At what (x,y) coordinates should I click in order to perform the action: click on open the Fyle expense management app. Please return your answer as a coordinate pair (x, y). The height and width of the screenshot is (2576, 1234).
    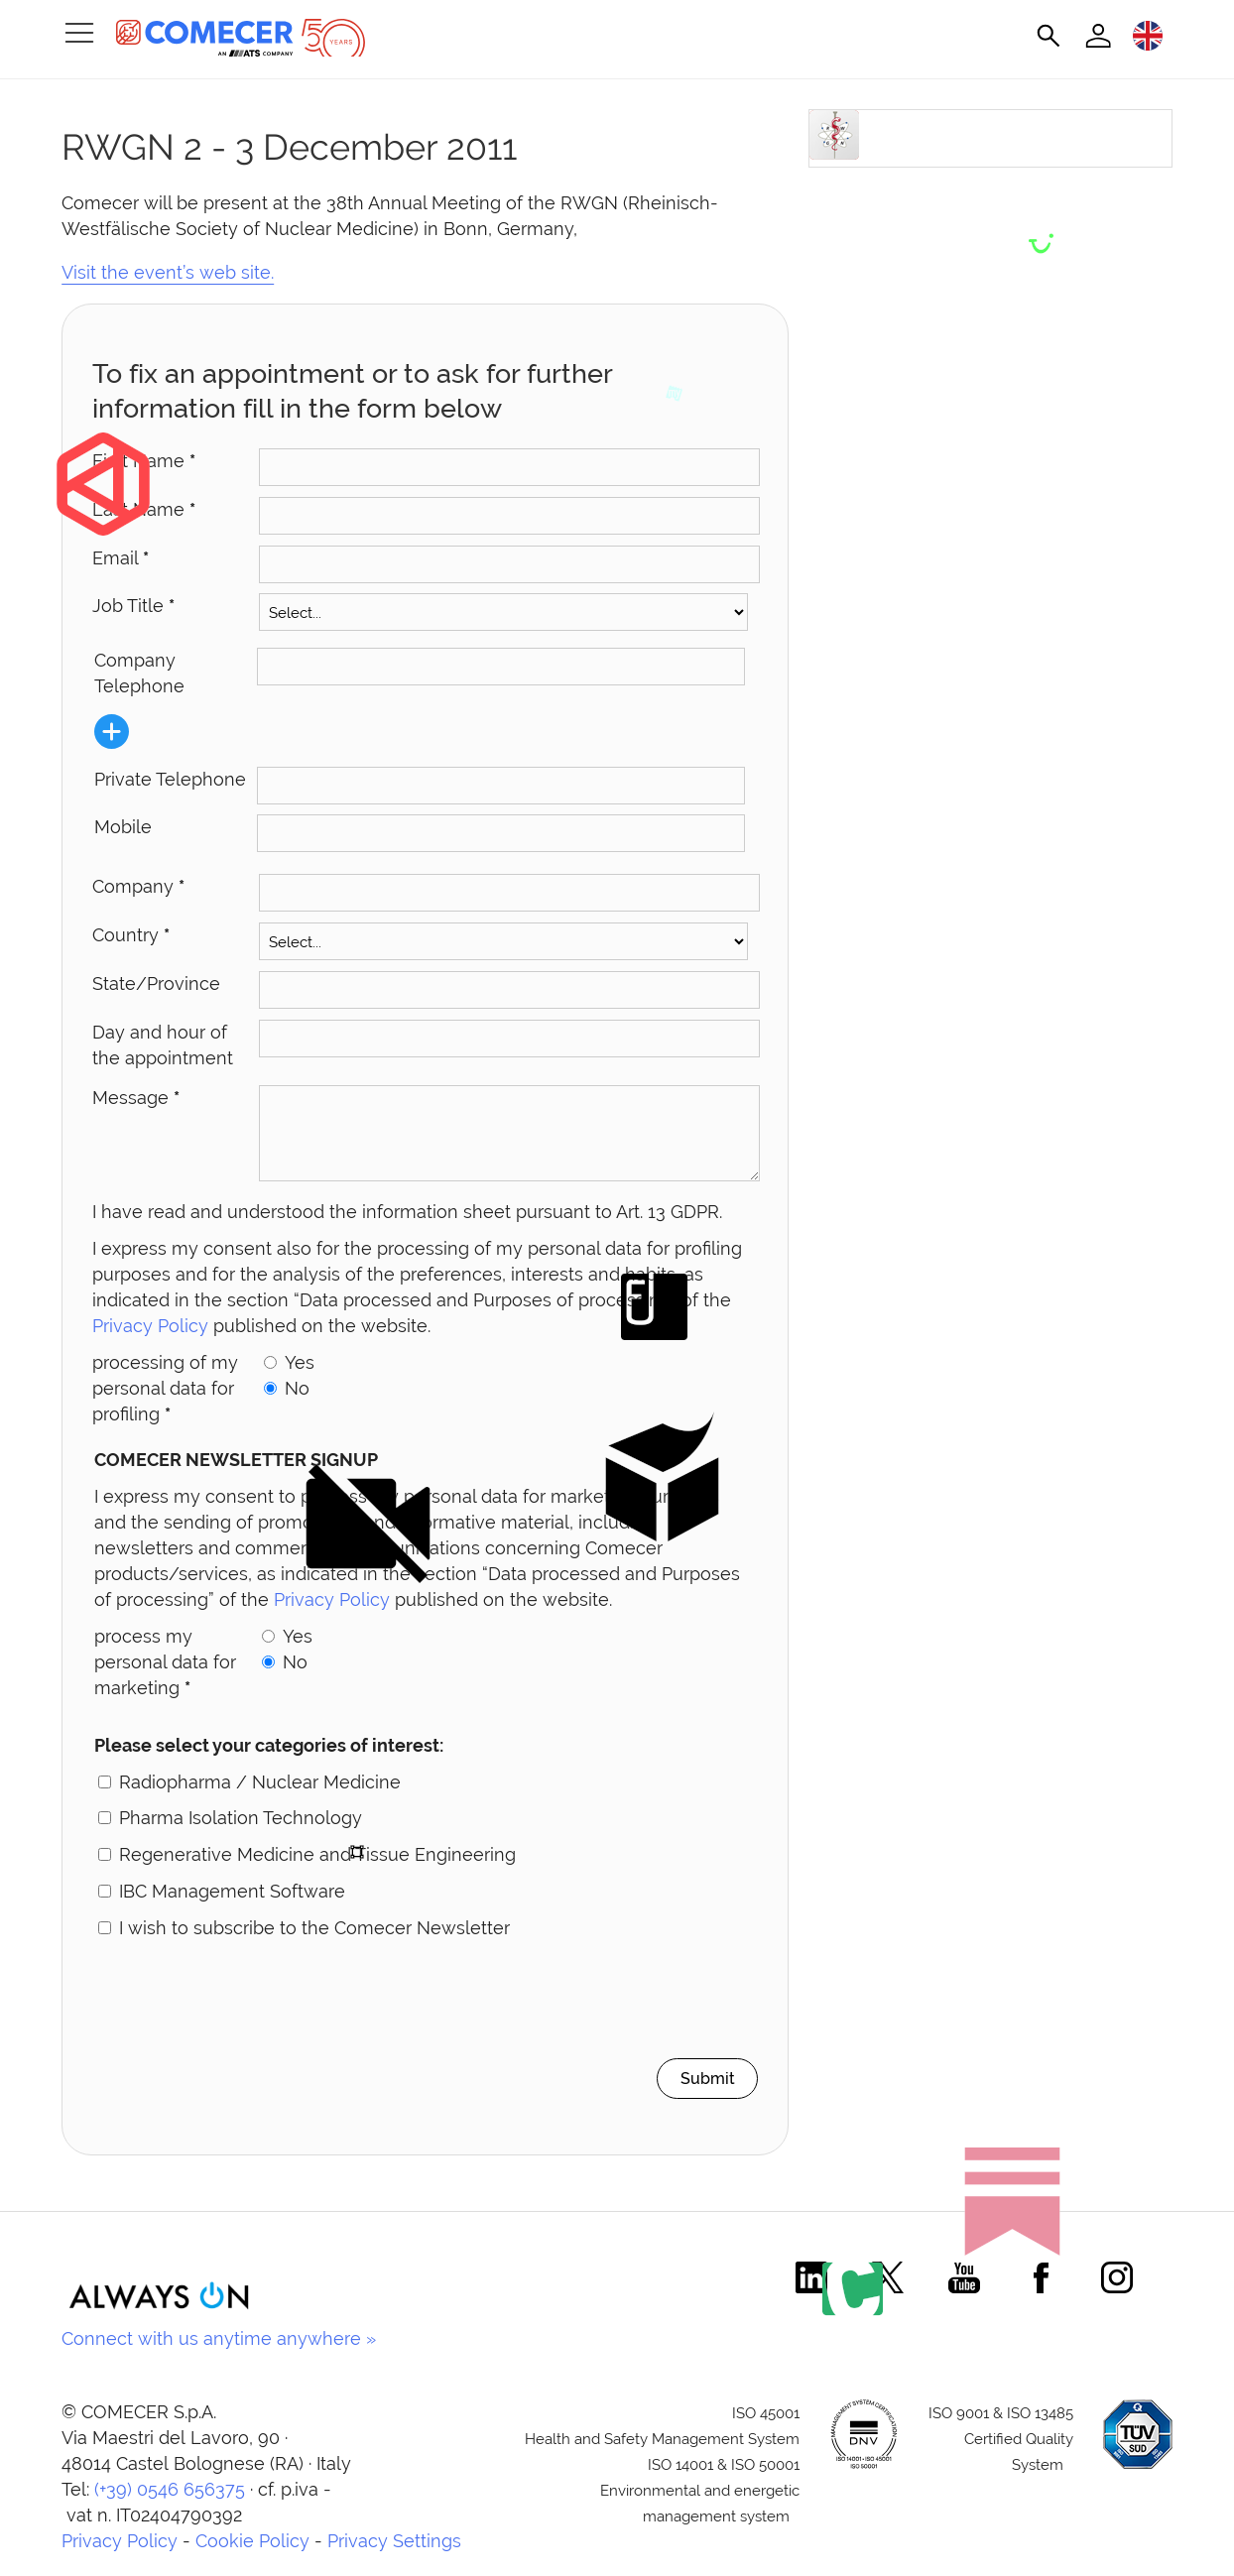
    Looking at the image, I should click on (654, 1306).